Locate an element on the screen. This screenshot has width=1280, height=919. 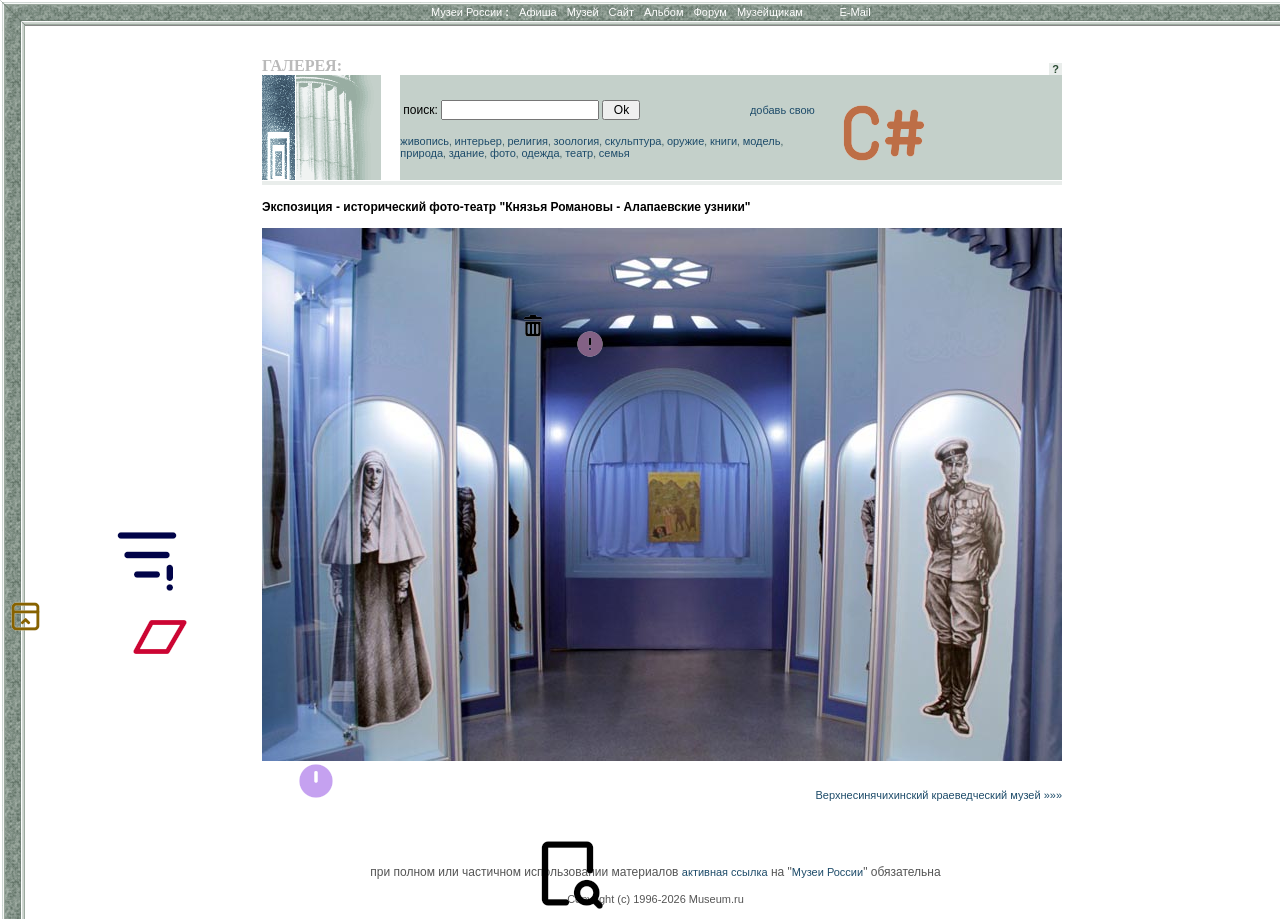
indicates 12 o'clock or noon/midnight is located at coordinates (316, 781).